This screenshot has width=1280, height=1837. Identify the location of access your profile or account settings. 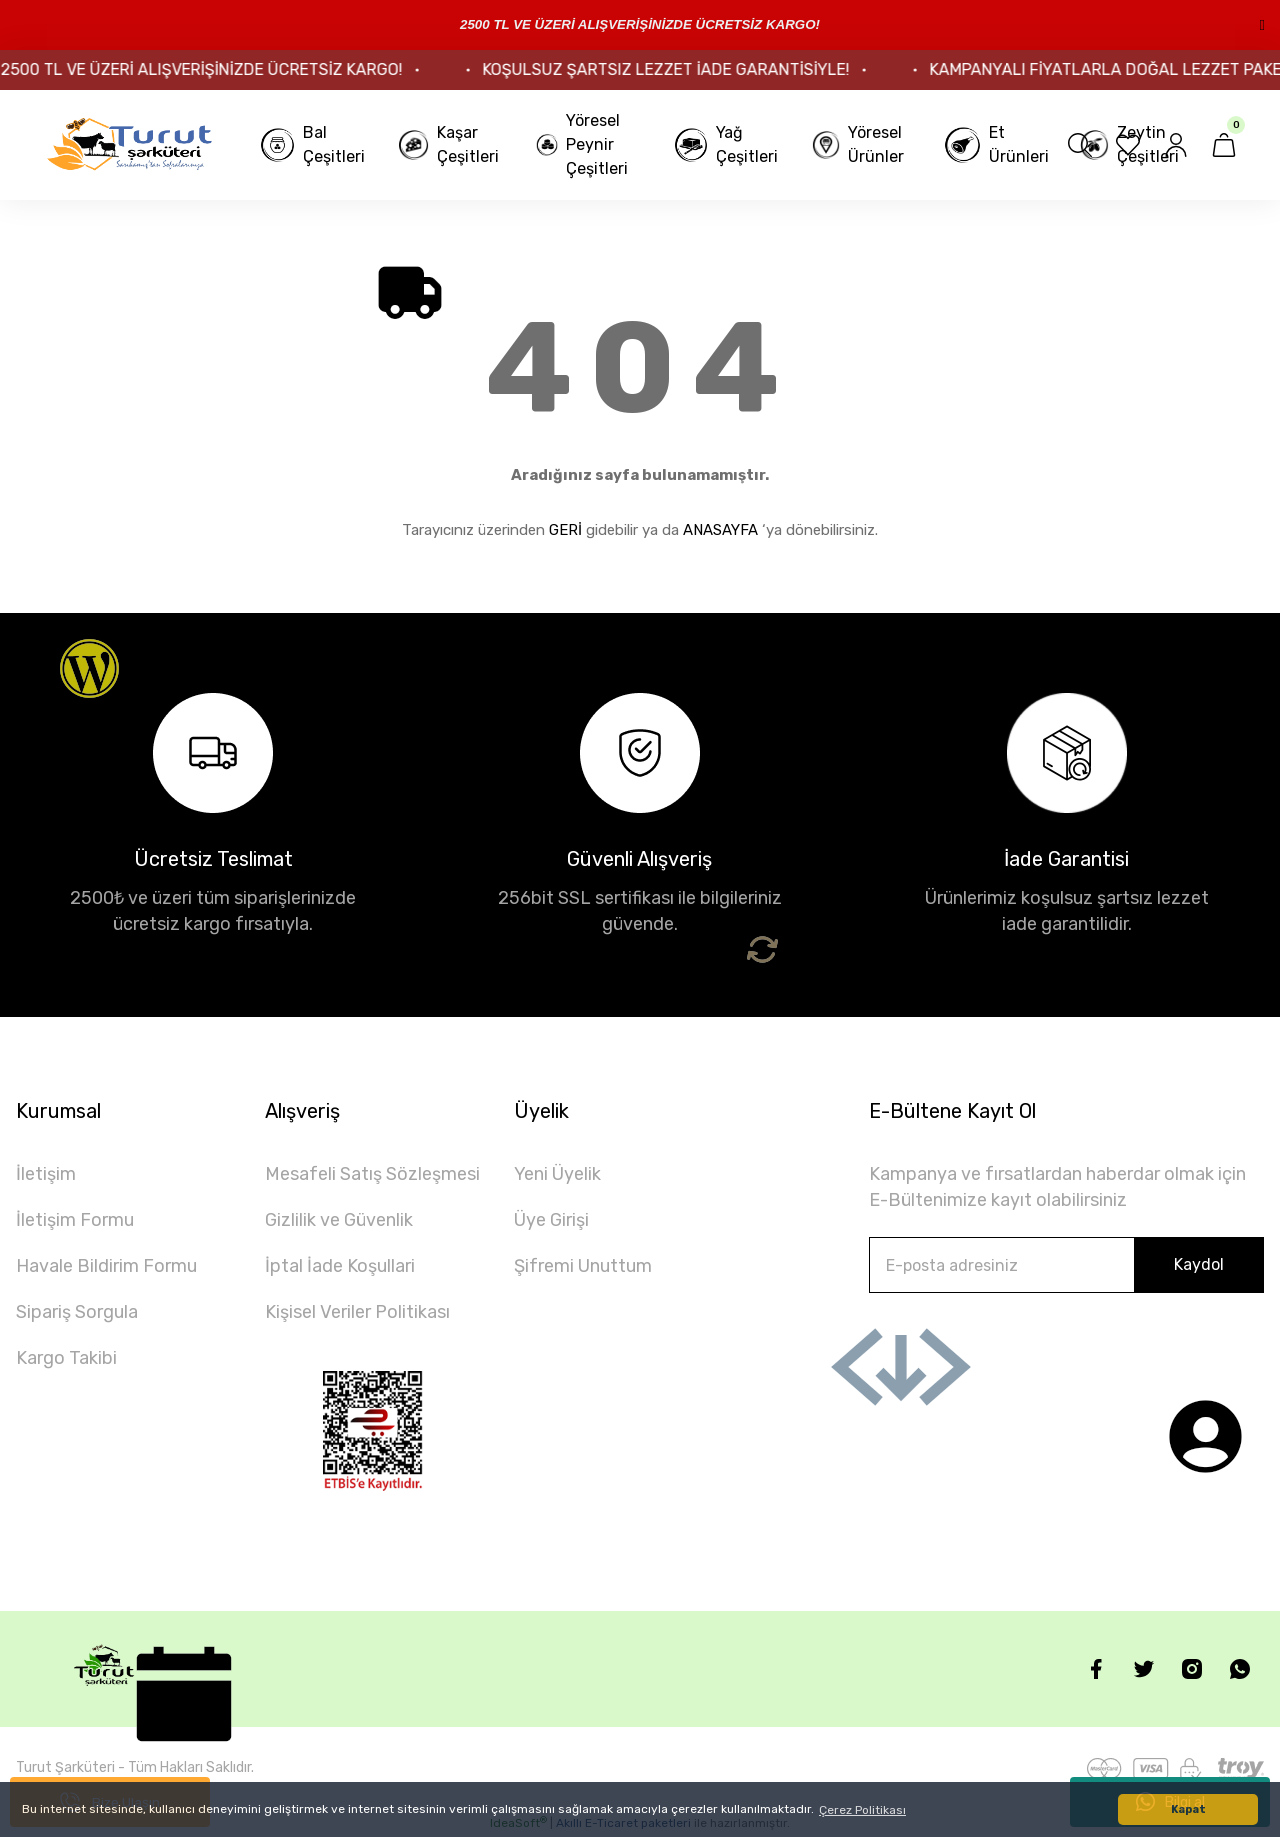
(1205, 1436).